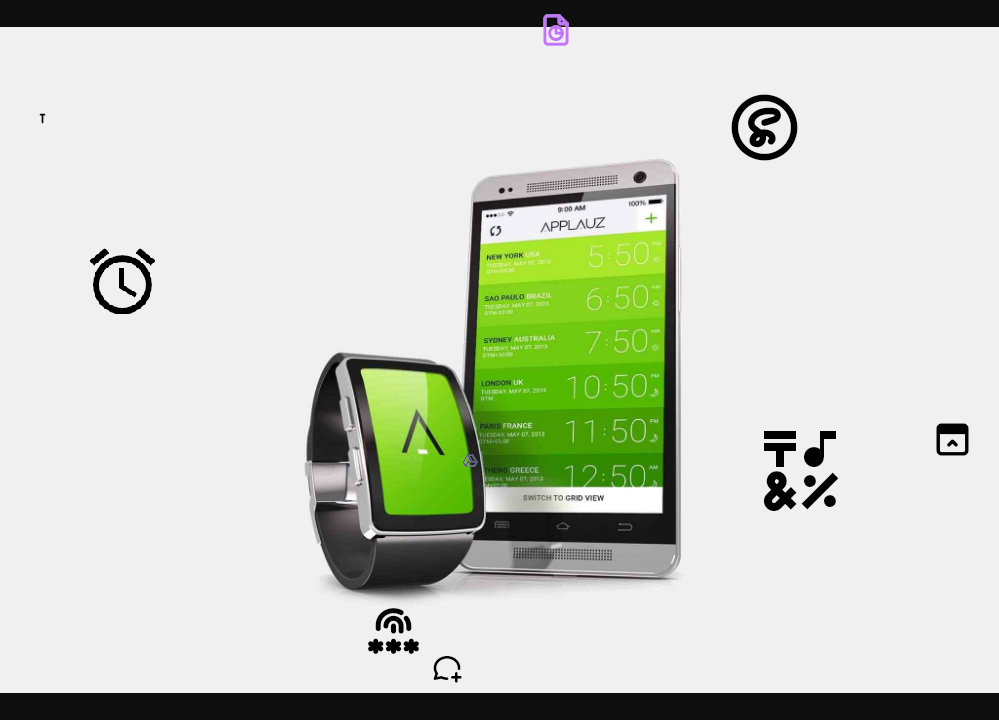 The image size is (999, 720). Describe the element at coordinates (122, 281) in the screenshot. I see `set an alarm or timer` at that location.